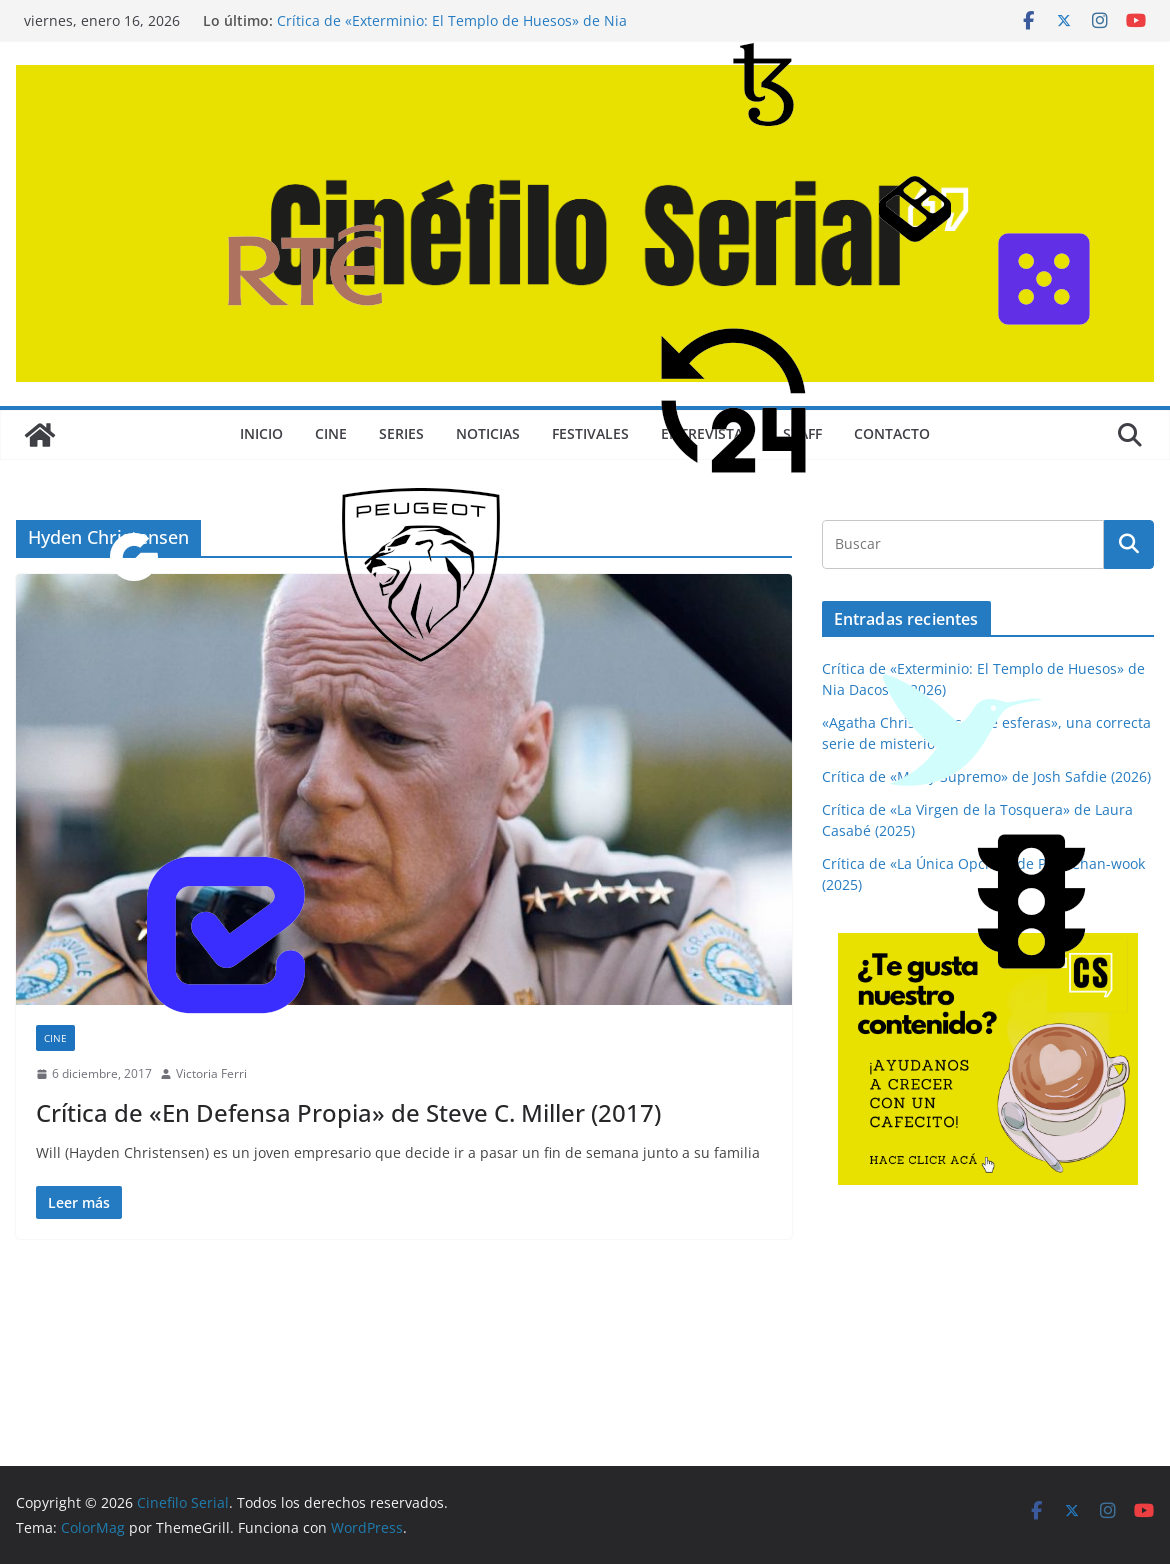 The width and height of the screenshot is (1170, 1564). I want to click on Peugeot brand logo, so click(421, 575).